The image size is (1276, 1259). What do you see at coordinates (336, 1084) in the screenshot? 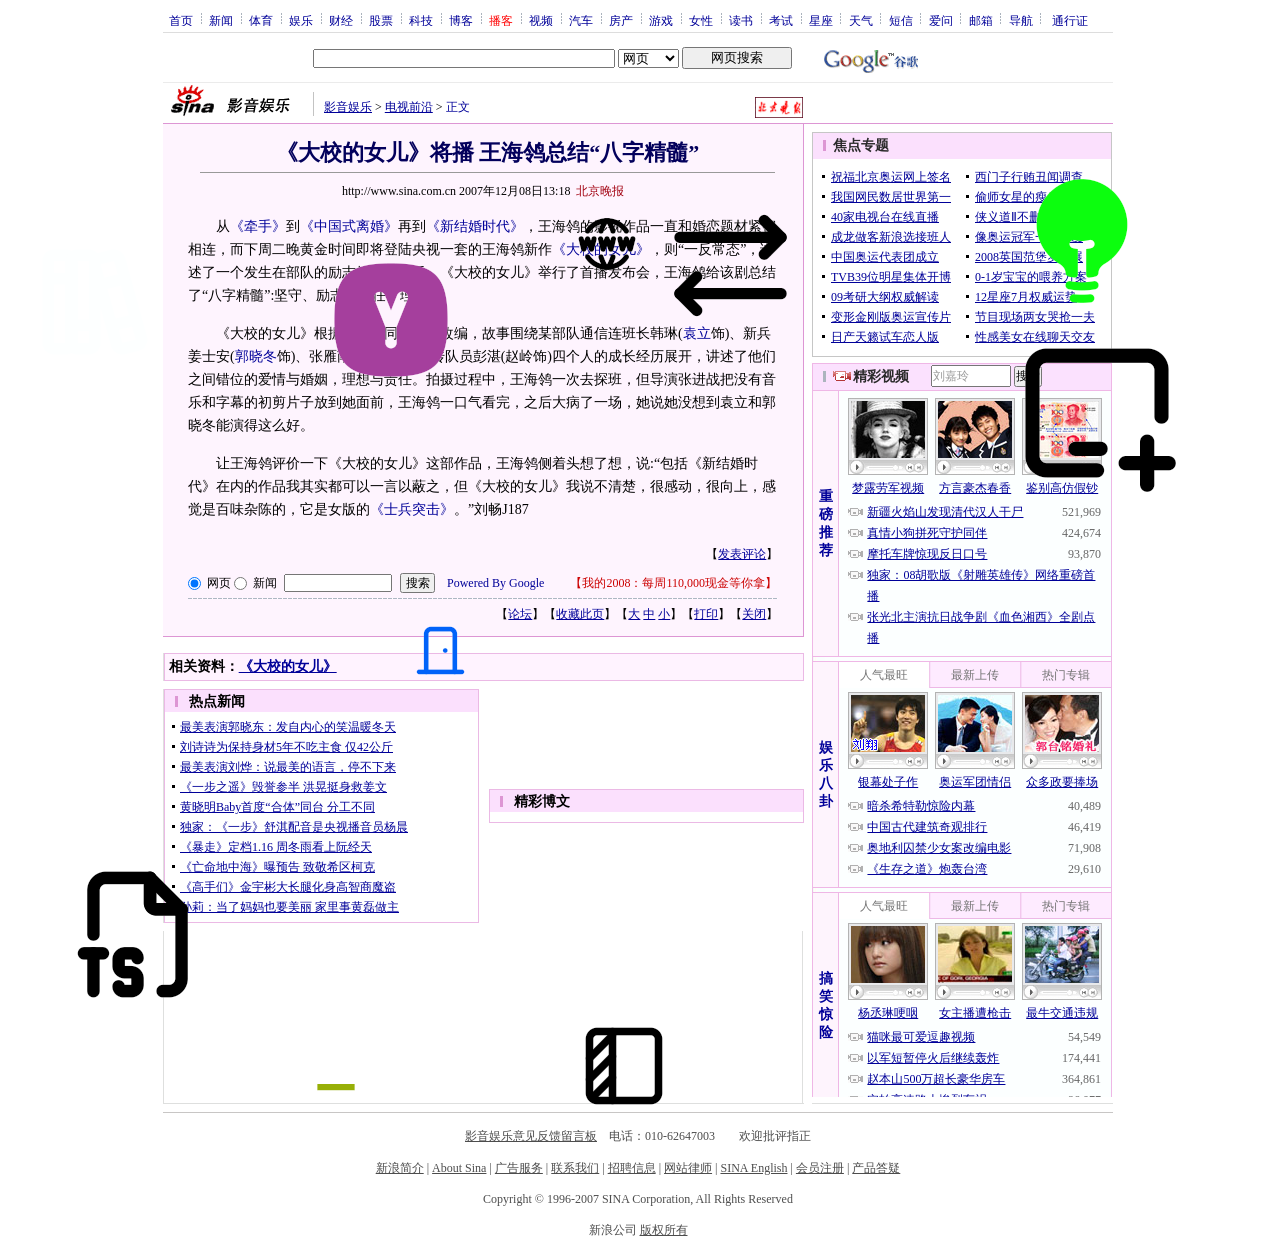
I see `minimize or collapse a window` at bounding box center [336, 1084].